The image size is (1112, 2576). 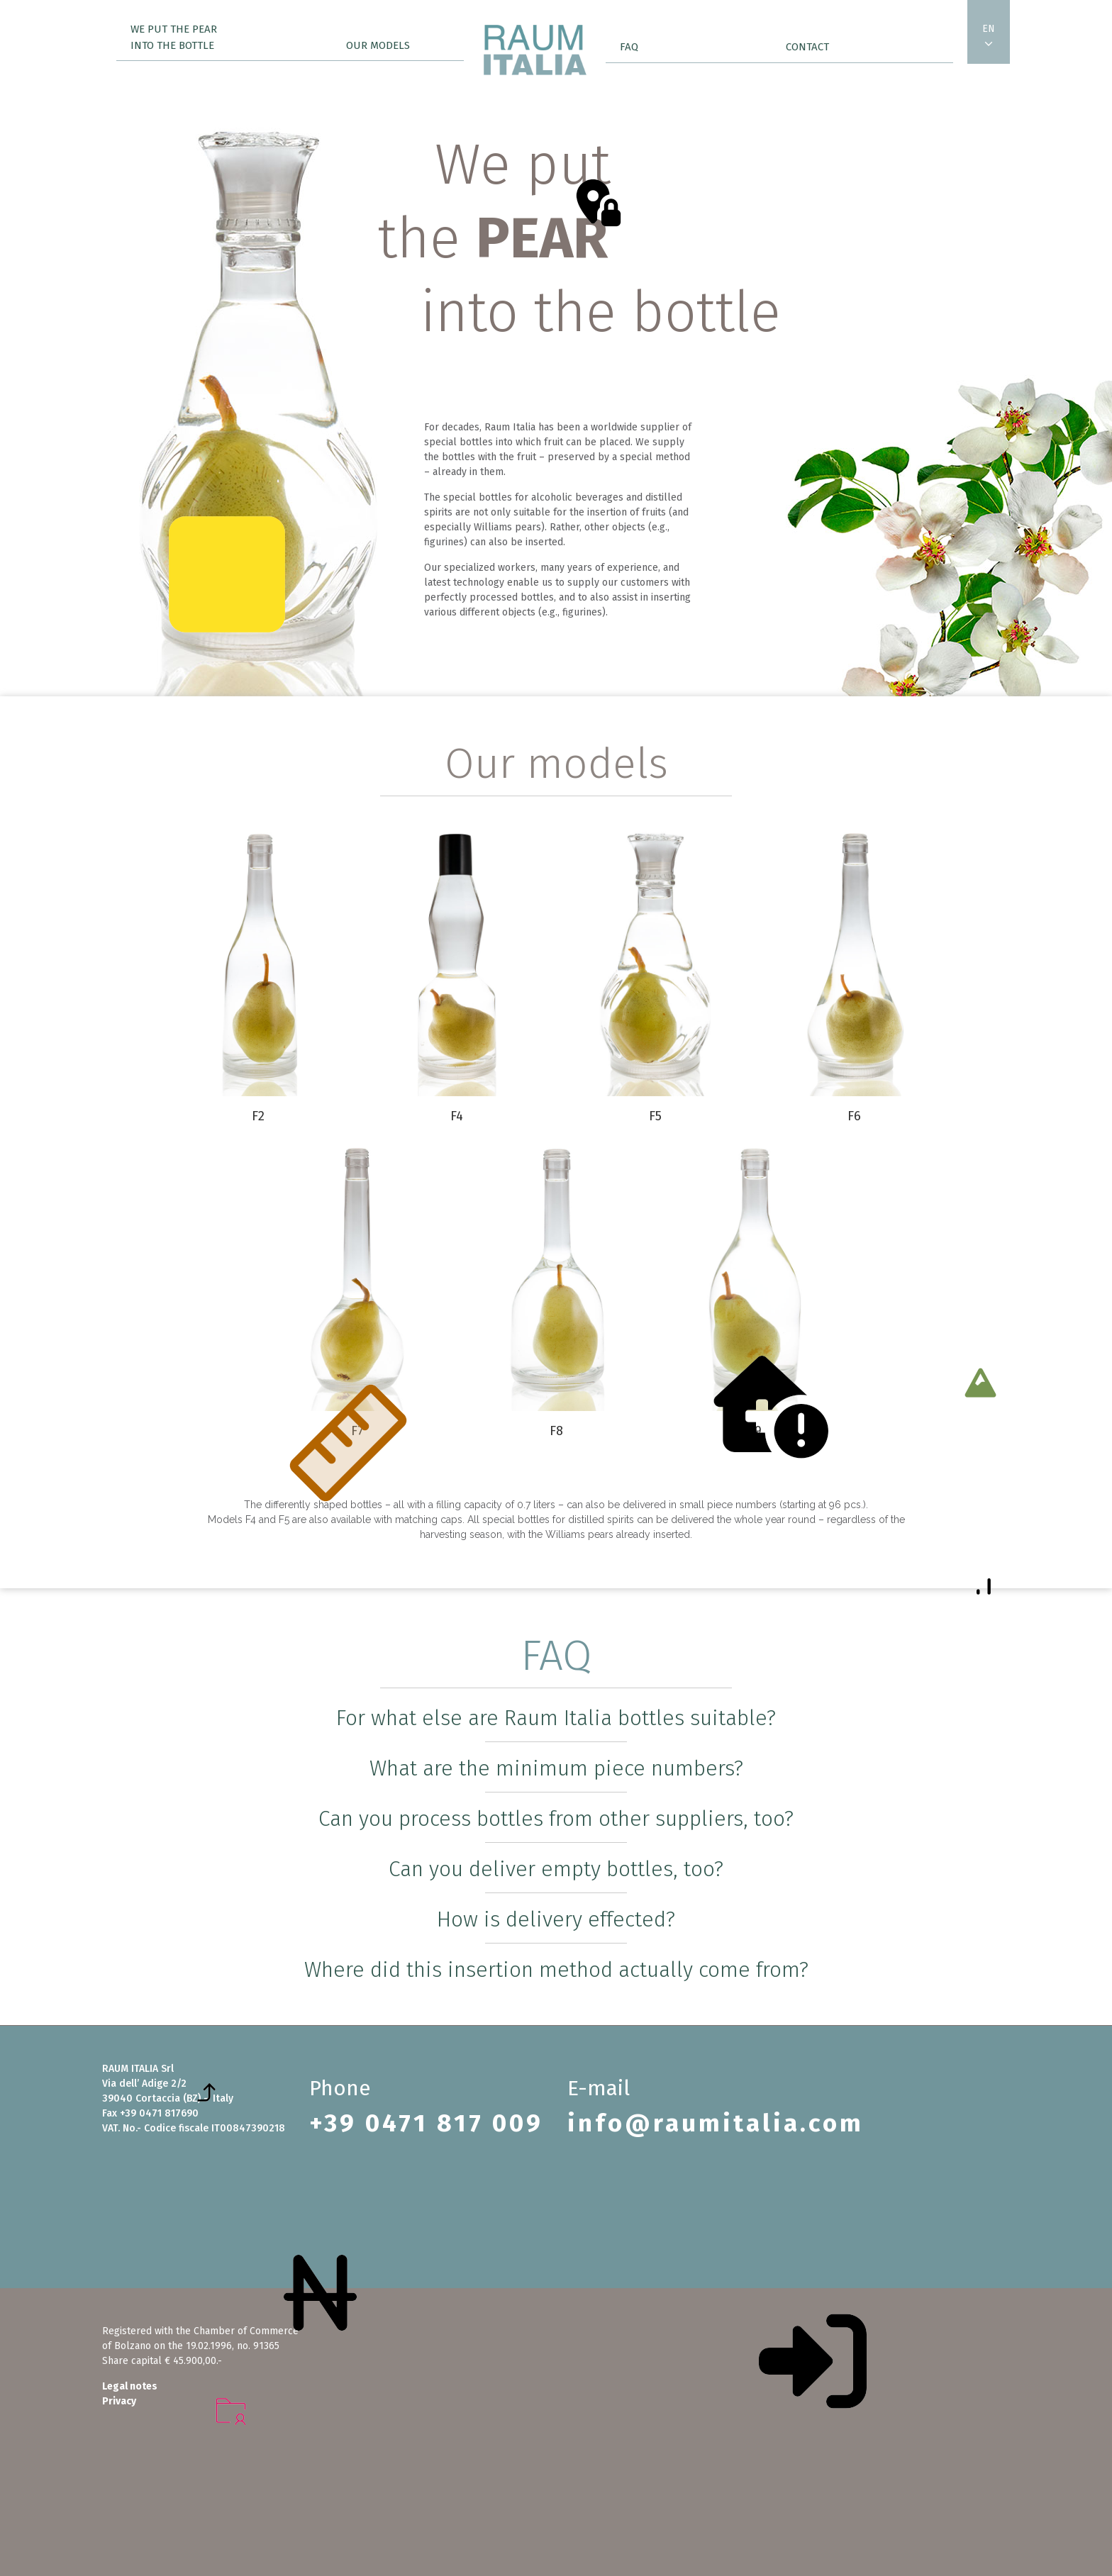 I want to click on indicates weak cellular network signal, so click(x=1002, y=1573).